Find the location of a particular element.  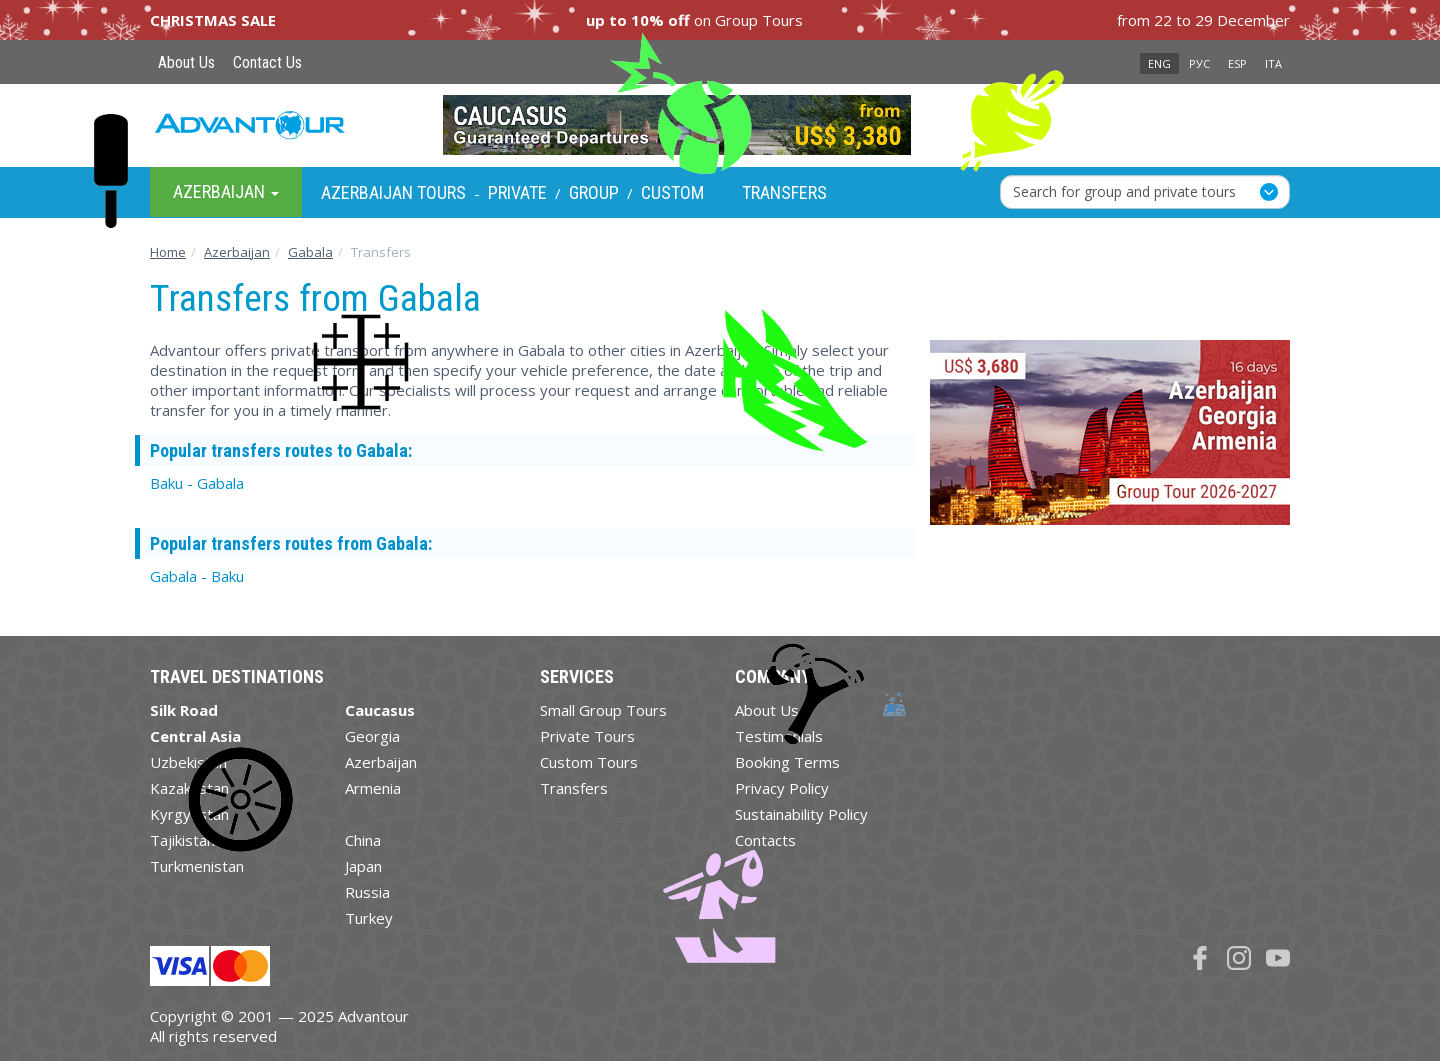

the fool tarot card icon is located at coordinates (716, 904).